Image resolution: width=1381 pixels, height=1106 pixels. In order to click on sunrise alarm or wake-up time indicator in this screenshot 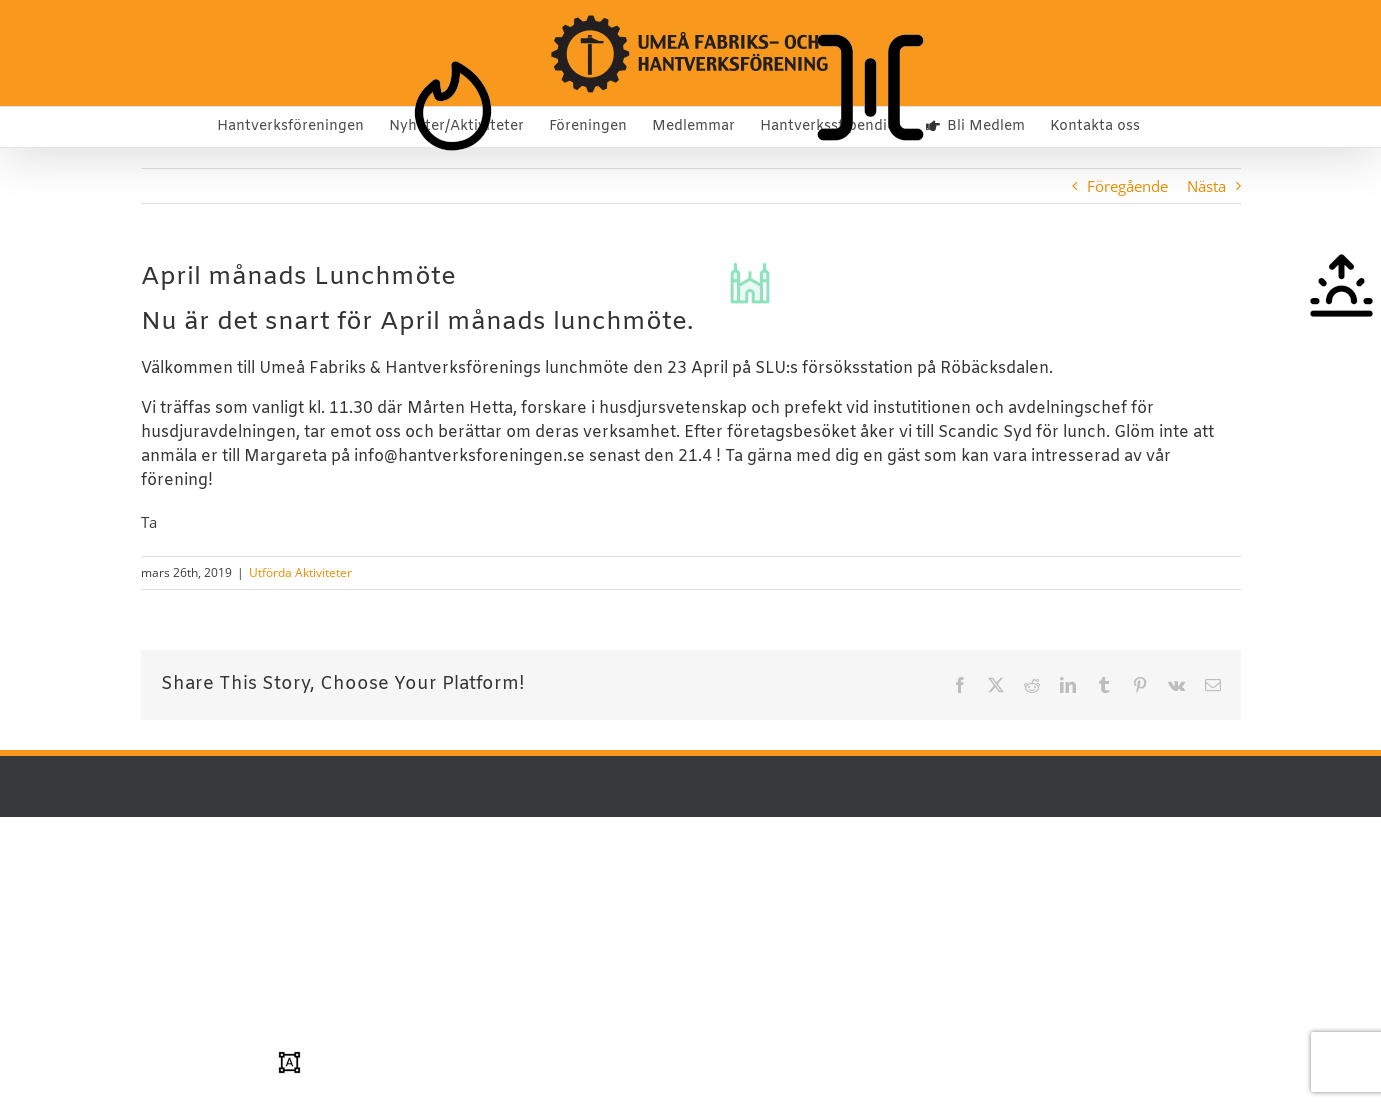, I will do `click(1341, 285)`.